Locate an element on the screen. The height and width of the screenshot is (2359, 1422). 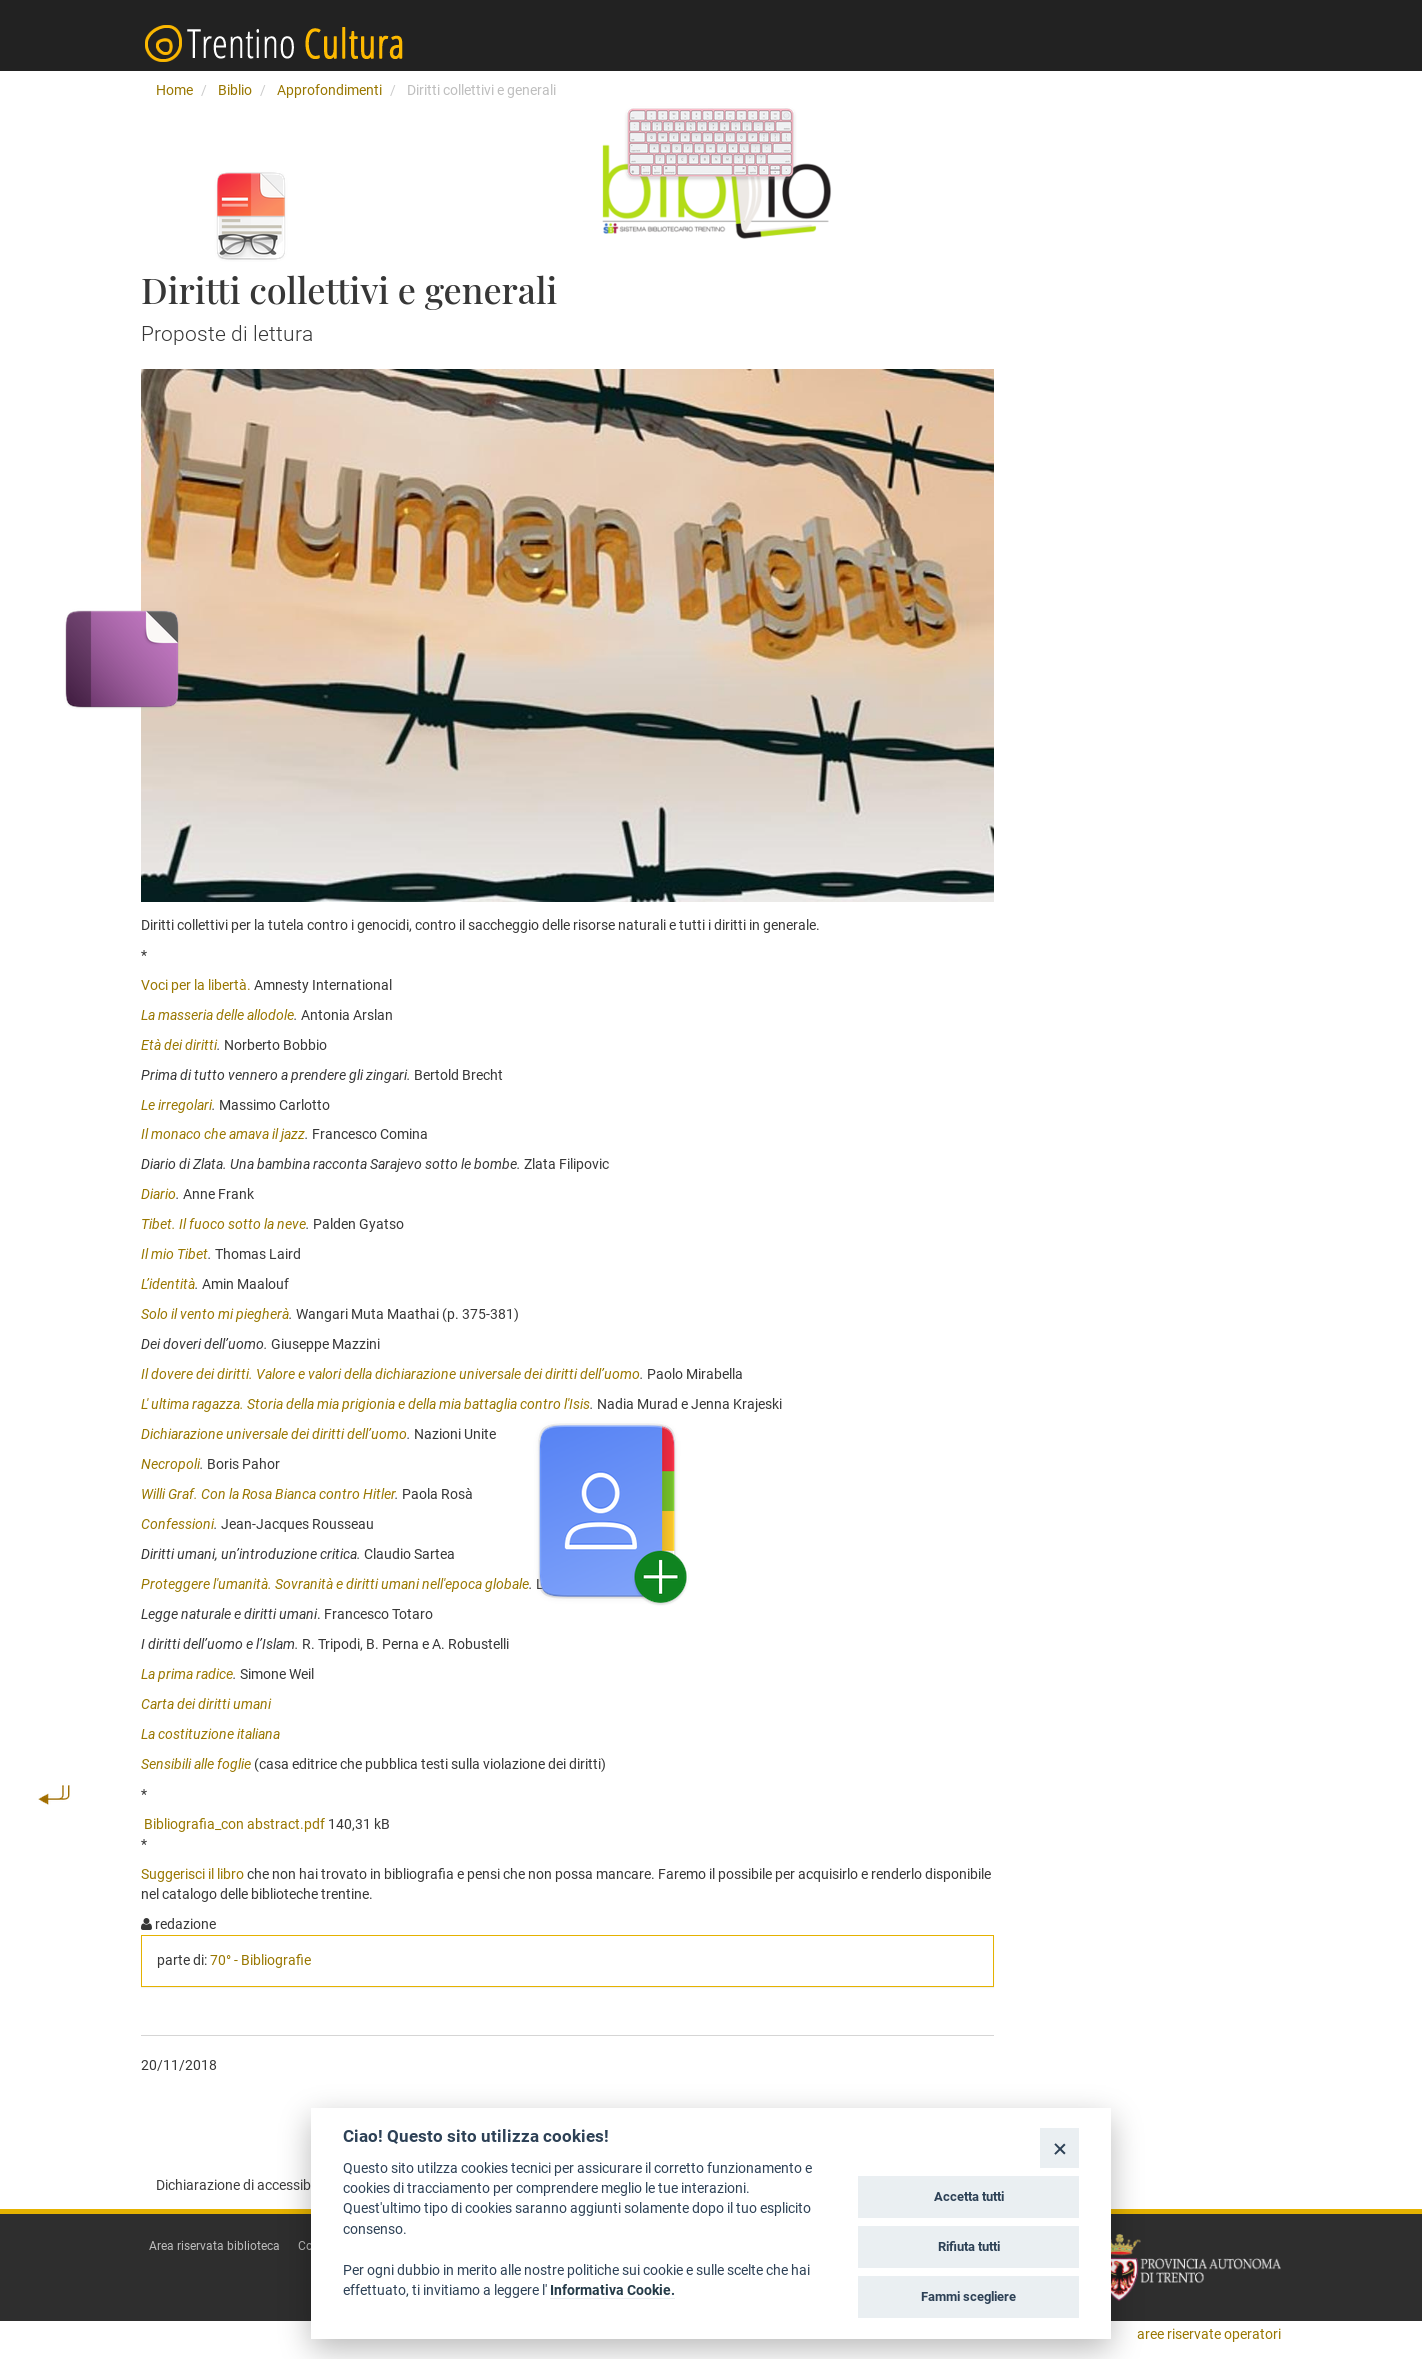
open papers app for reading and organizing documents is located at coordinates (251, 216).